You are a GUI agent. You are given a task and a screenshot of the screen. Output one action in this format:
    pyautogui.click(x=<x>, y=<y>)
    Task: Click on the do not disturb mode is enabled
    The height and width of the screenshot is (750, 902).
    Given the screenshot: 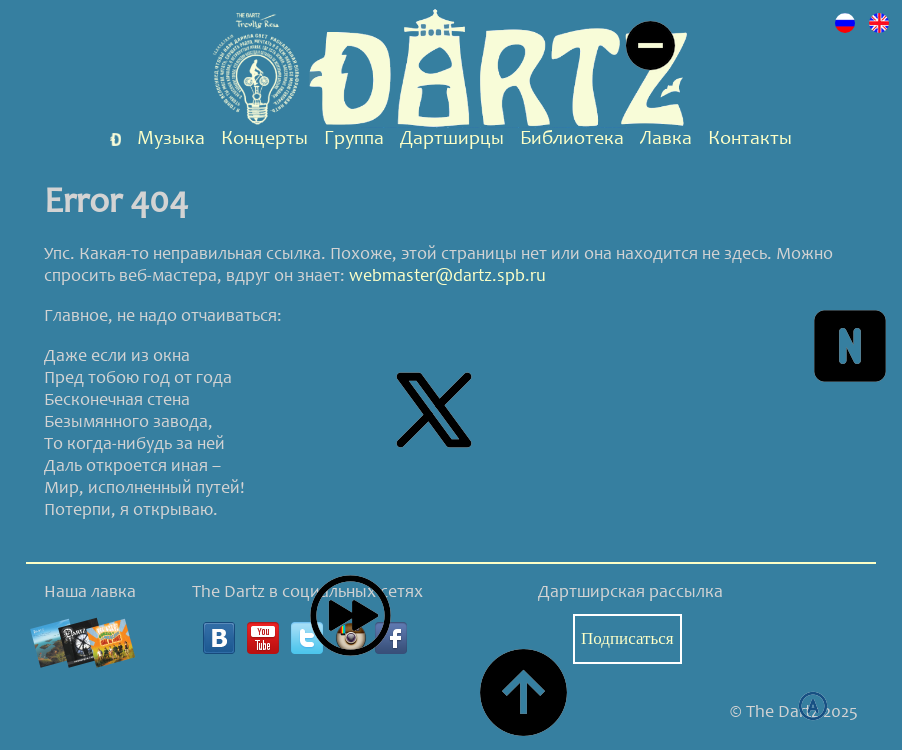 What is the action you would take?
    pyautogui.click(x=650, y=45)
    